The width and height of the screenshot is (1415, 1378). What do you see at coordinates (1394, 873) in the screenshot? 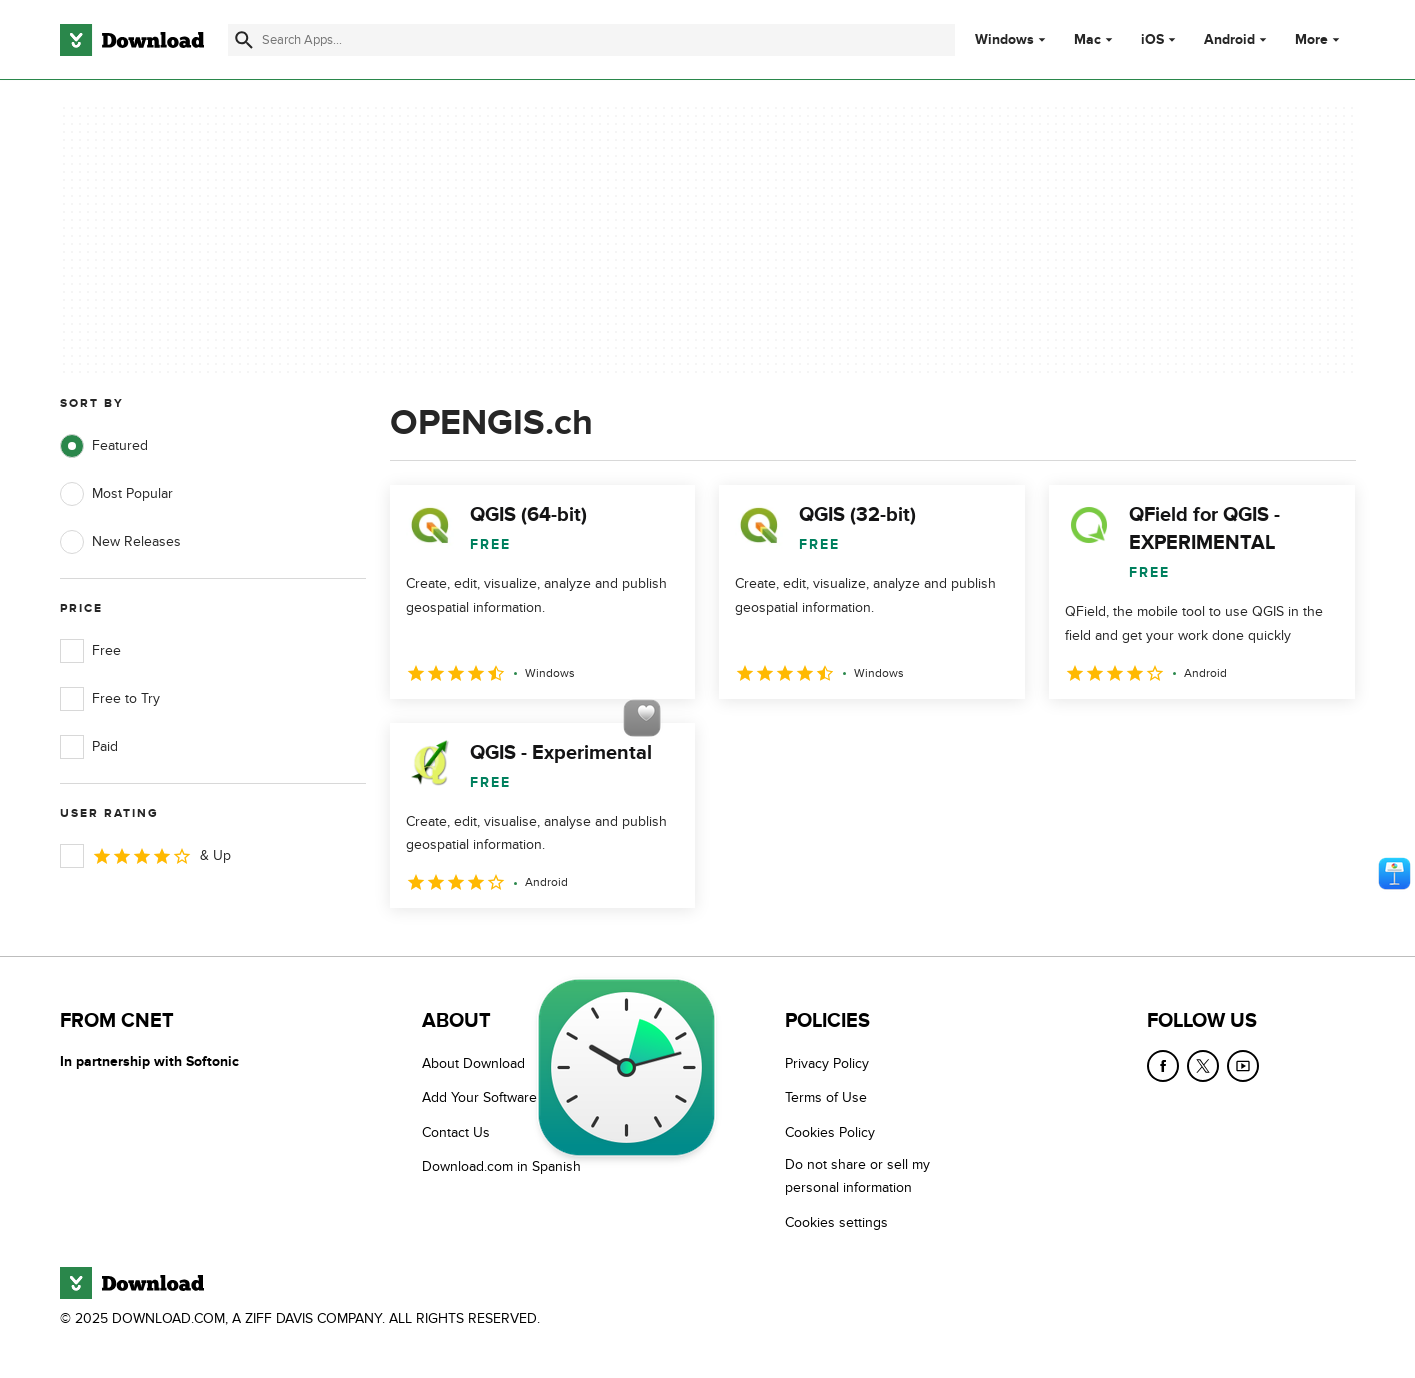
I see `open Apple Keynote presentation app` at bounding box center [1394, 873].